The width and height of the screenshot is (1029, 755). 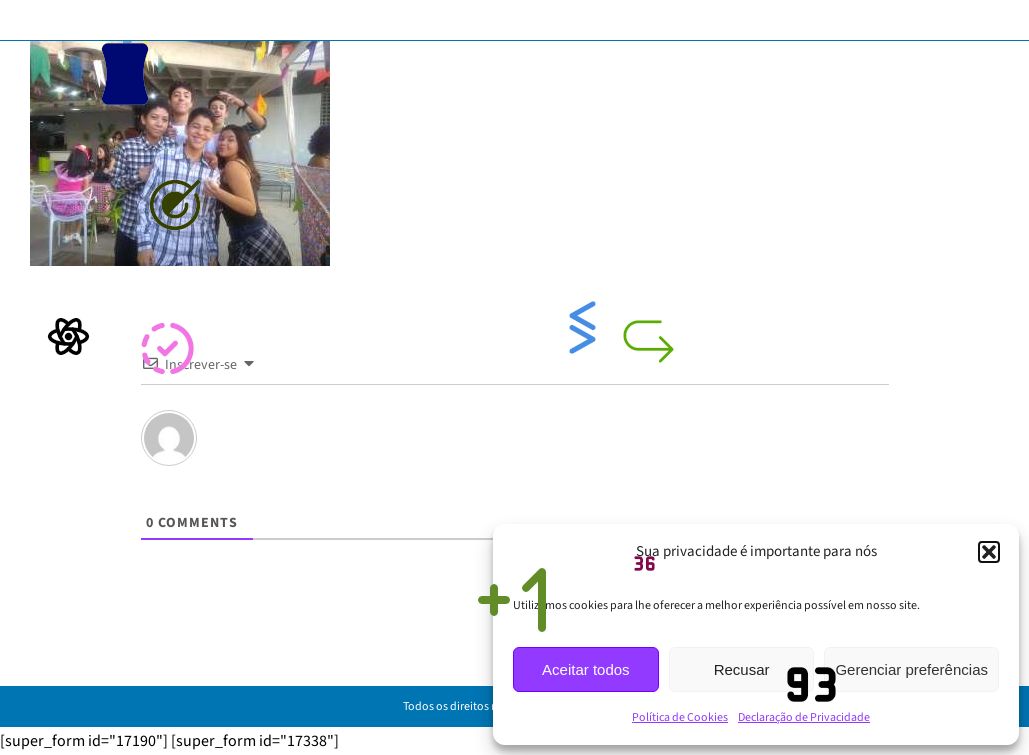 I want to click on set a goal or target, so click(x=175, y=205).